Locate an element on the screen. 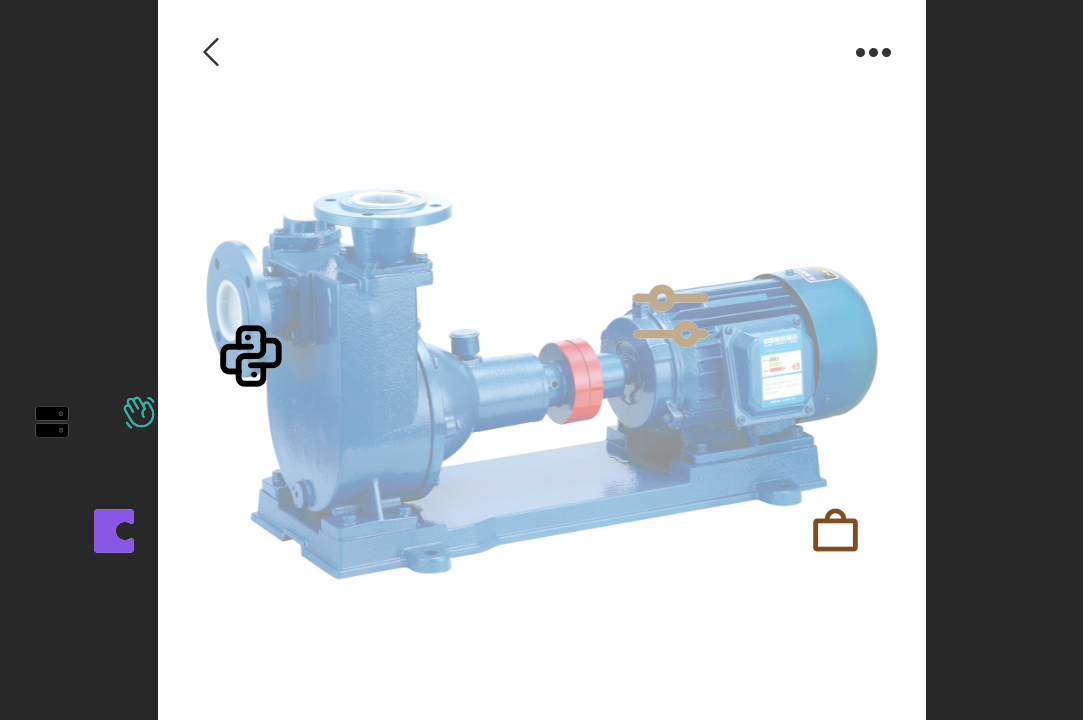  view your shopping bag is located at coordinates (835, 532).